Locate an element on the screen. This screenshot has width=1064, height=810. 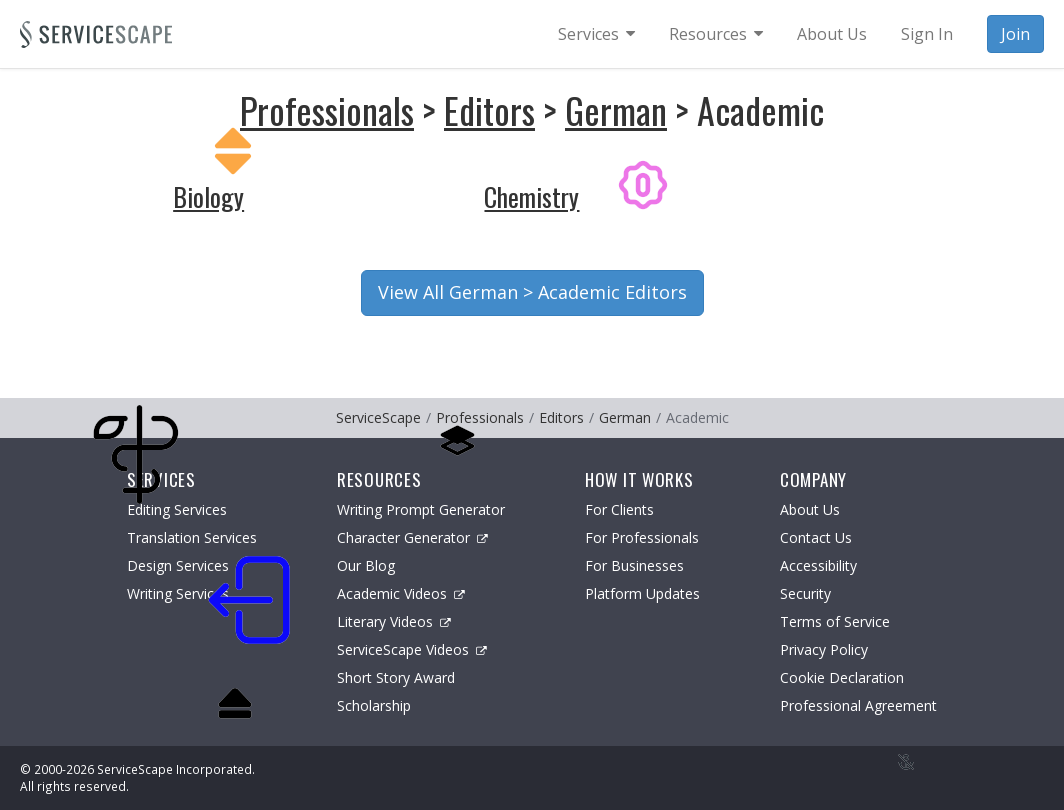
access health or medical services is located at coordinates (139, 454).